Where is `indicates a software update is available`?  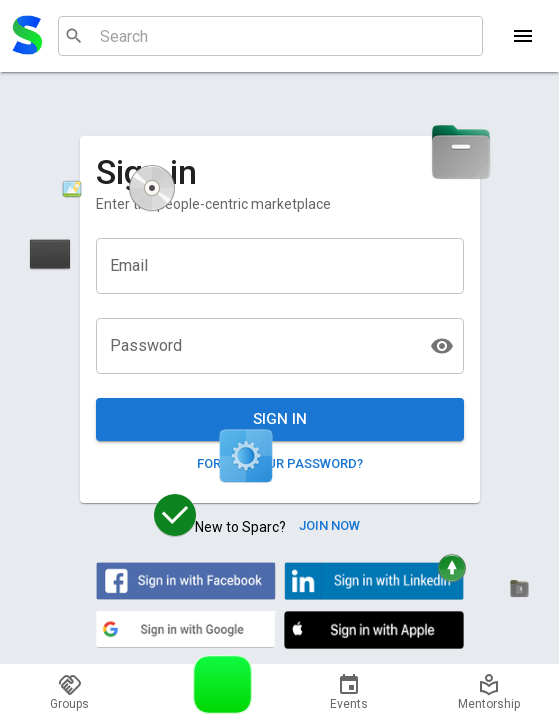
indicates a software update is available is located at coordinates (452, 568).